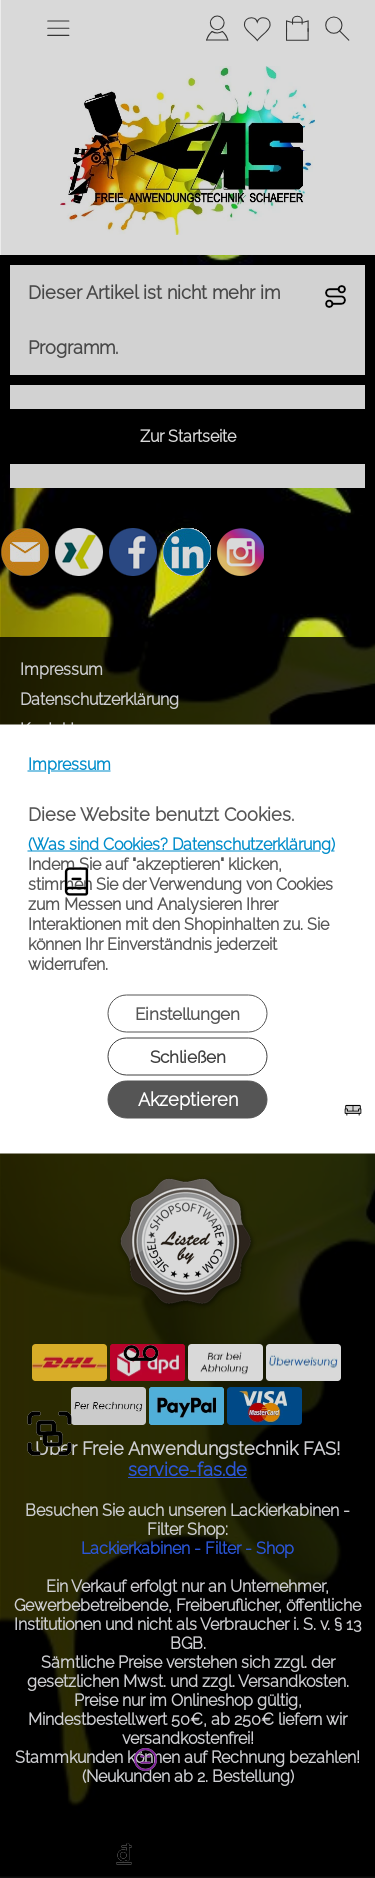 The image size is (375, 1878). Describe the element at coordinates (124, 1854) in the screenshot. I see `indicates Vietnamese dong currency` at that location.